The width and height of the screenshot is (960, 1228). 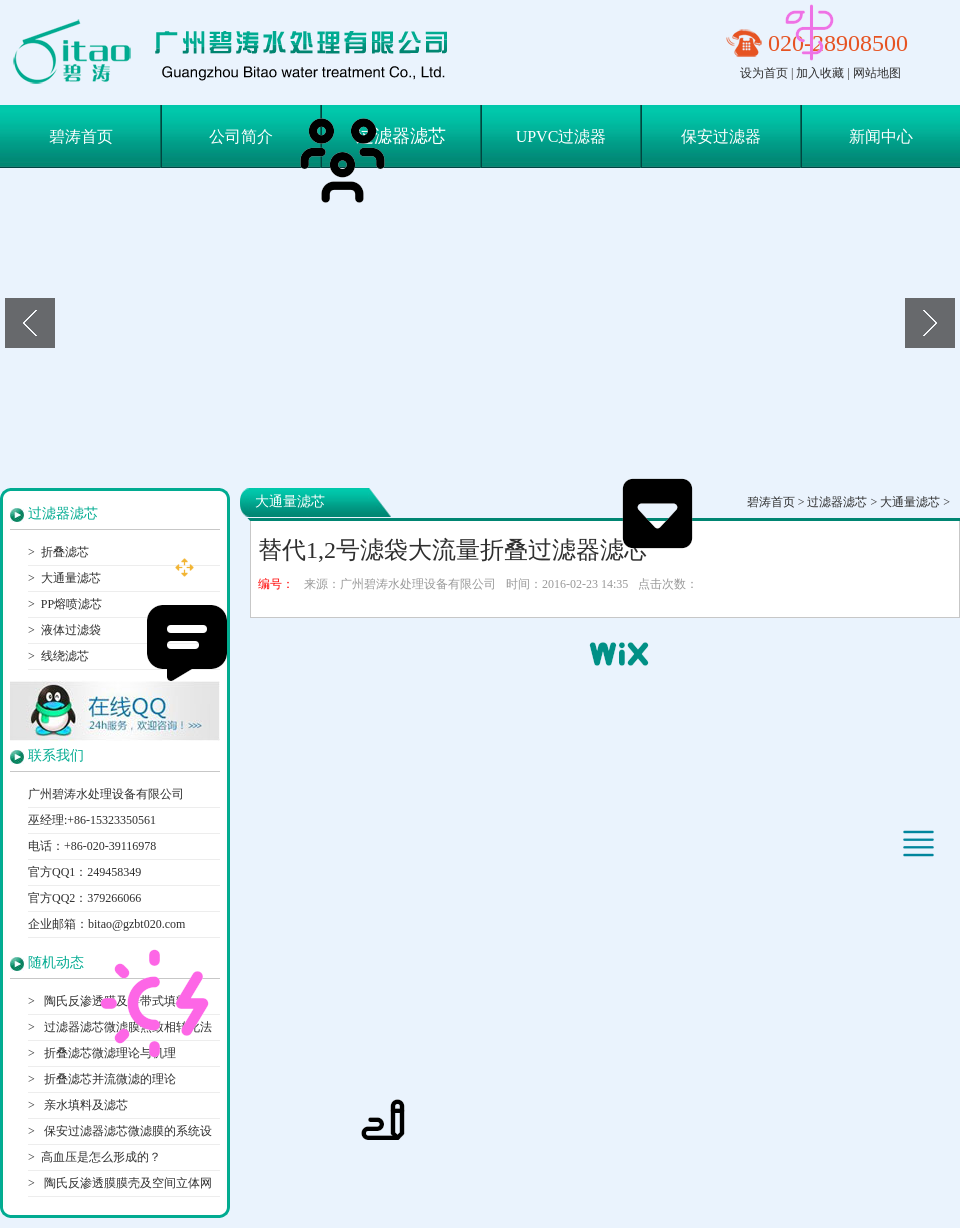 What do you see at coordinates (811, 32) in the screenshot?
I see `access health or medical services` at bounding box center [811, 32].